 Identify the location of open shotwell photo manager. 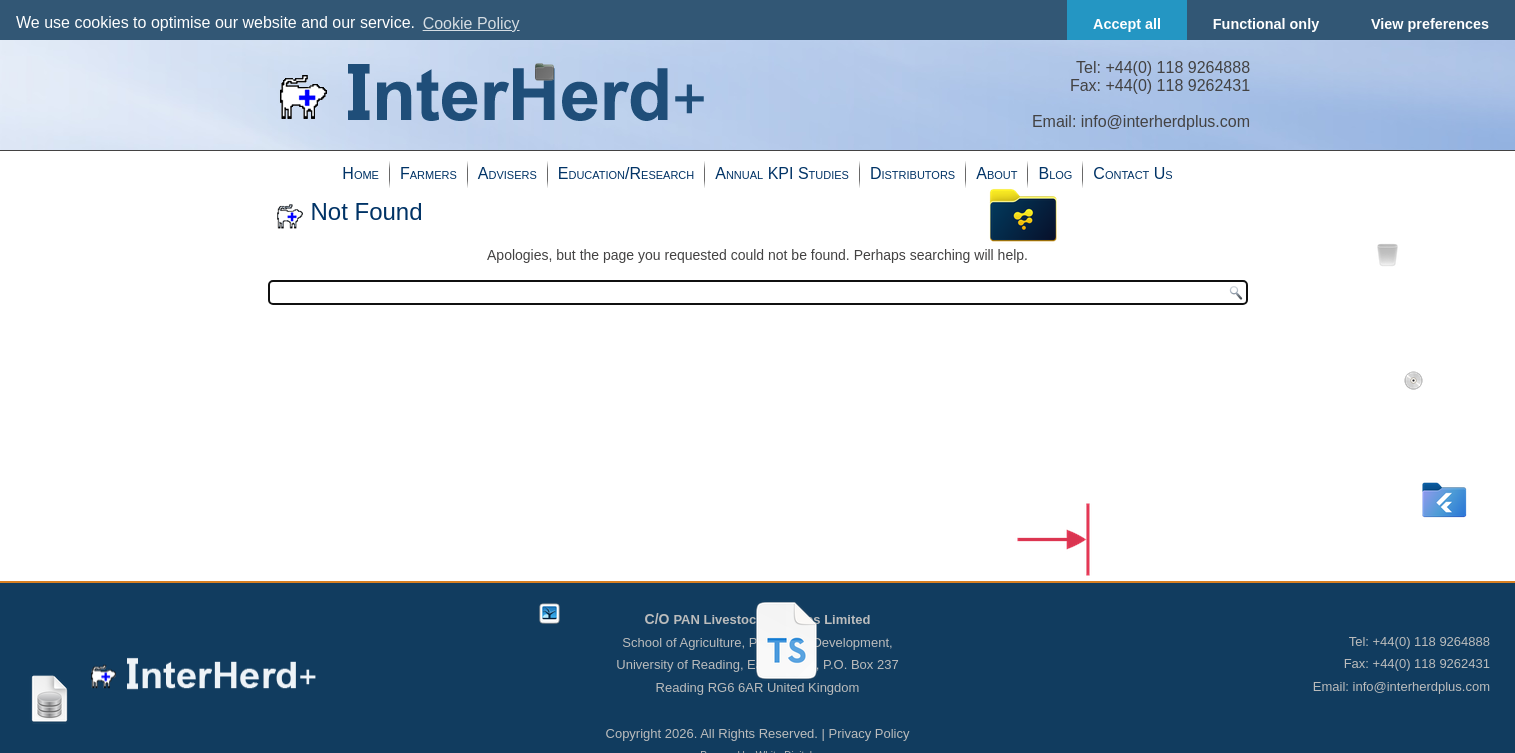
(549, 613).